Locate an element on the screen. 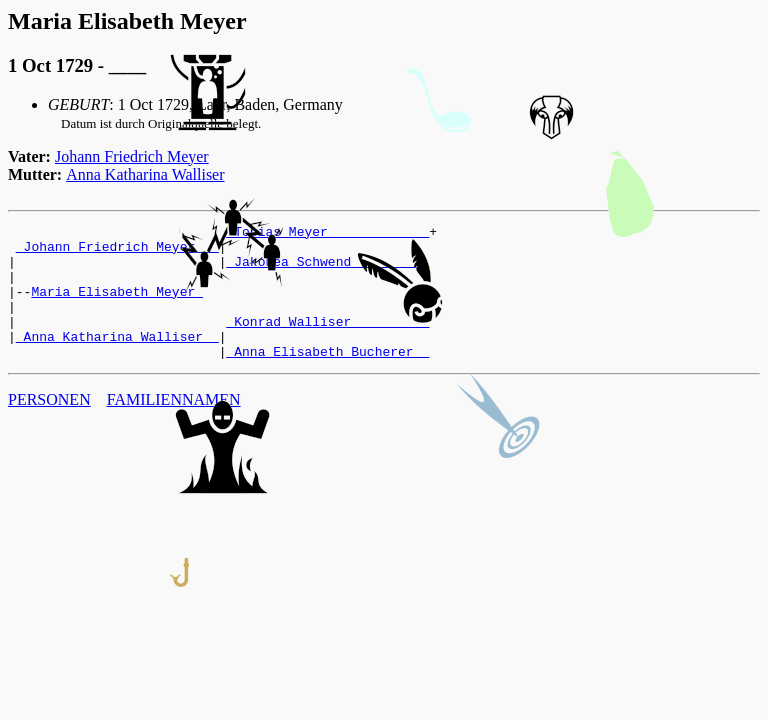  select Sri Lanka as your country or region is located at coordinates (630, 194).